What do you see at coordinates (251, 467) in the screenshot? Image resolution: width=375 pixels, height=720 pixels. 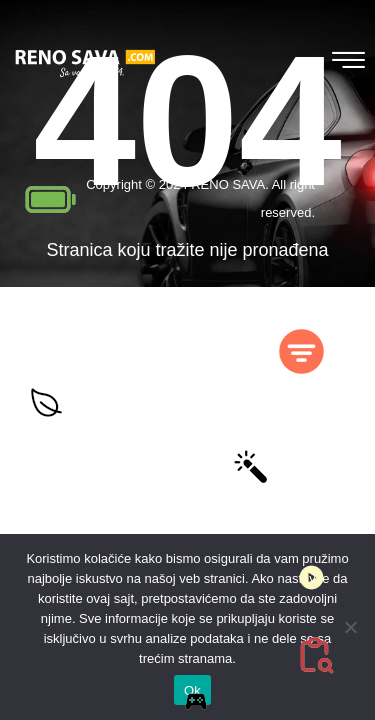 I see `apply auto-enhance or magic adjustments` at bounding box center [251, 467].